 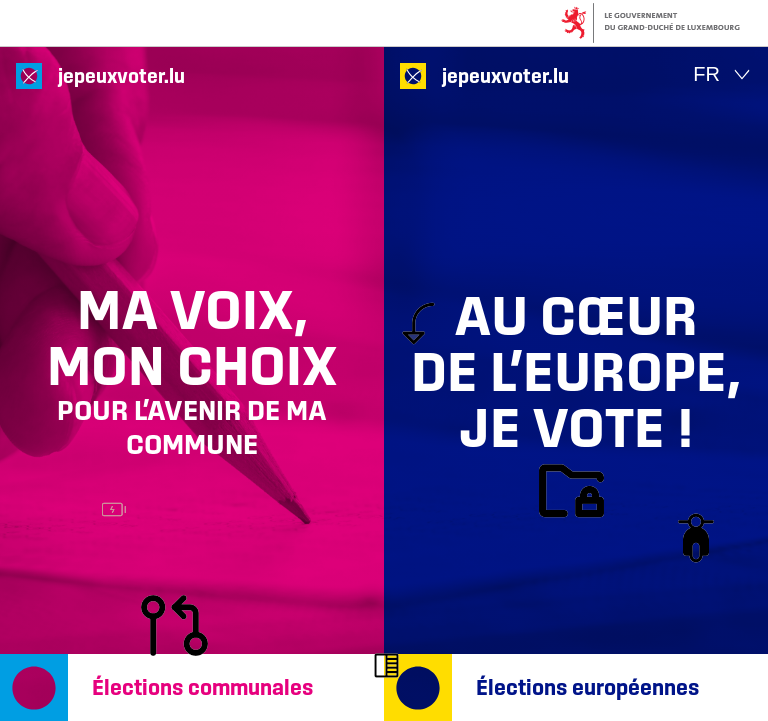 I want to click on indicates device is currently charging, so click(x=113, y=509).